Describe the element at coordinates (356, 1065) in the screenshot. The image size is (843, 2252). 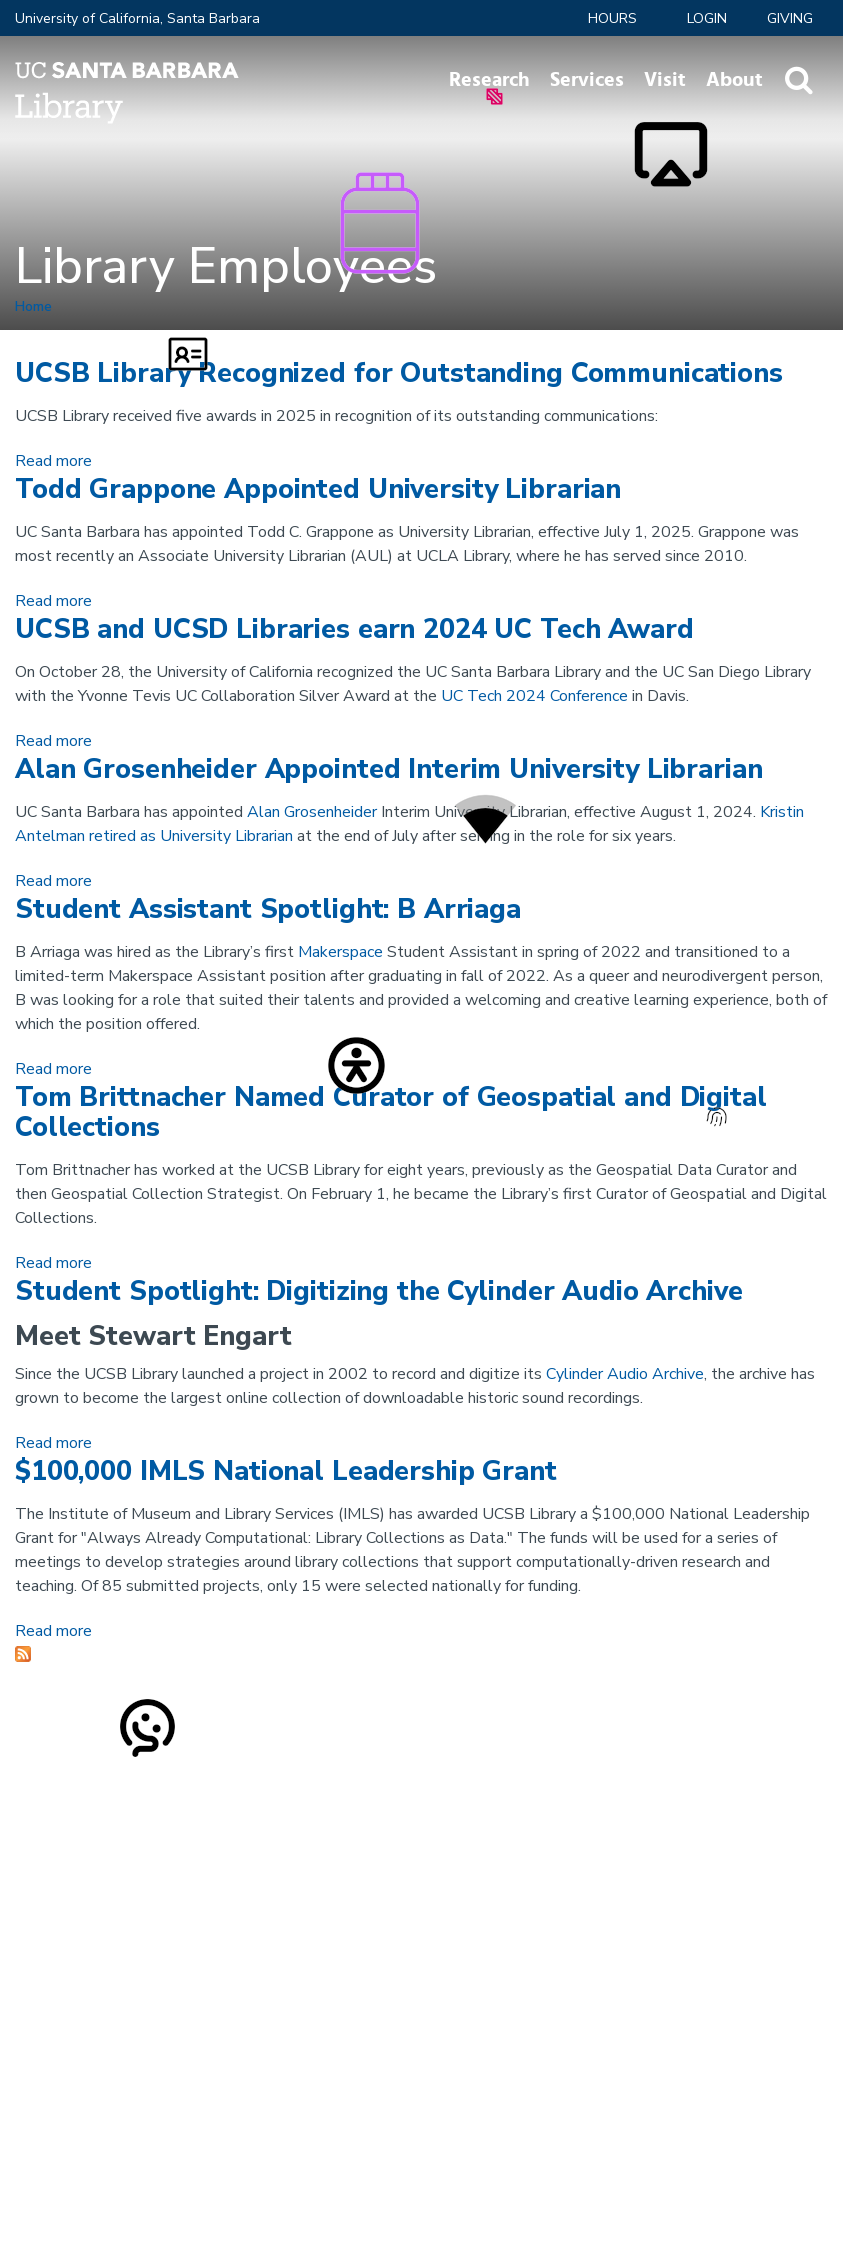
I see `view user profile` at that location.